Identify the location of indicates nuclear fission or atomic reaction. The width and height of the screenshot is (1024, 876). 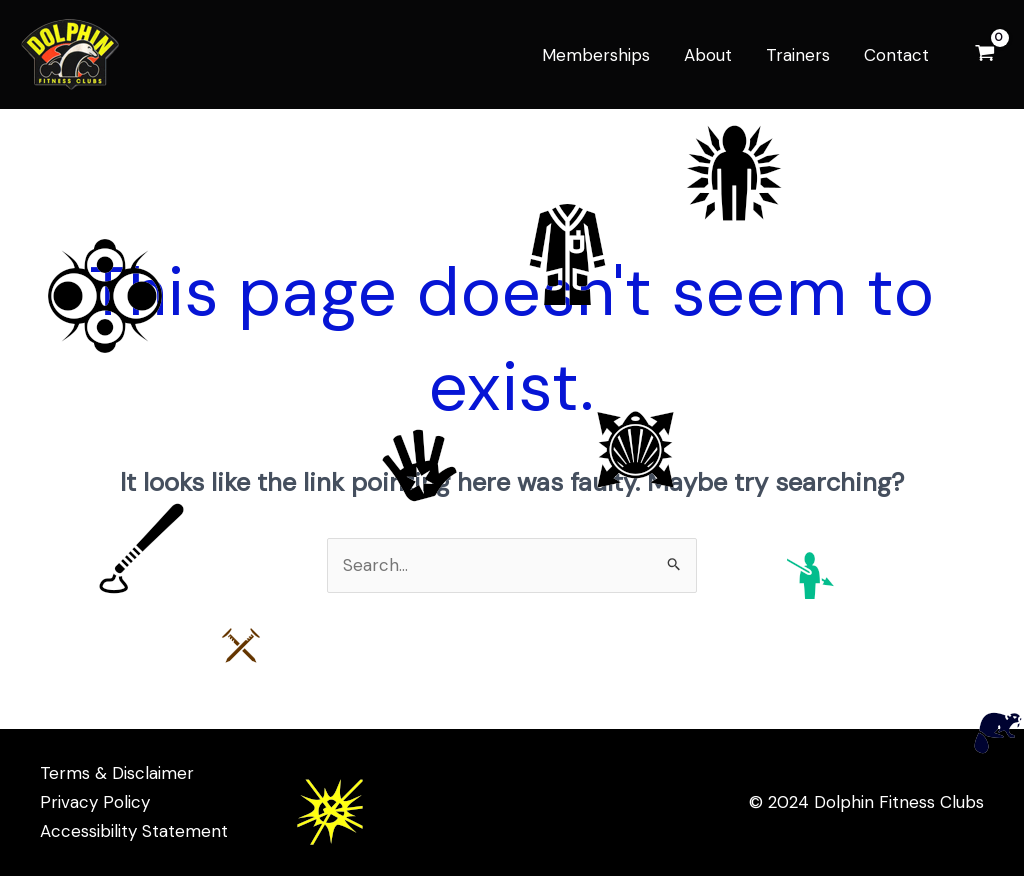
(330, 812).